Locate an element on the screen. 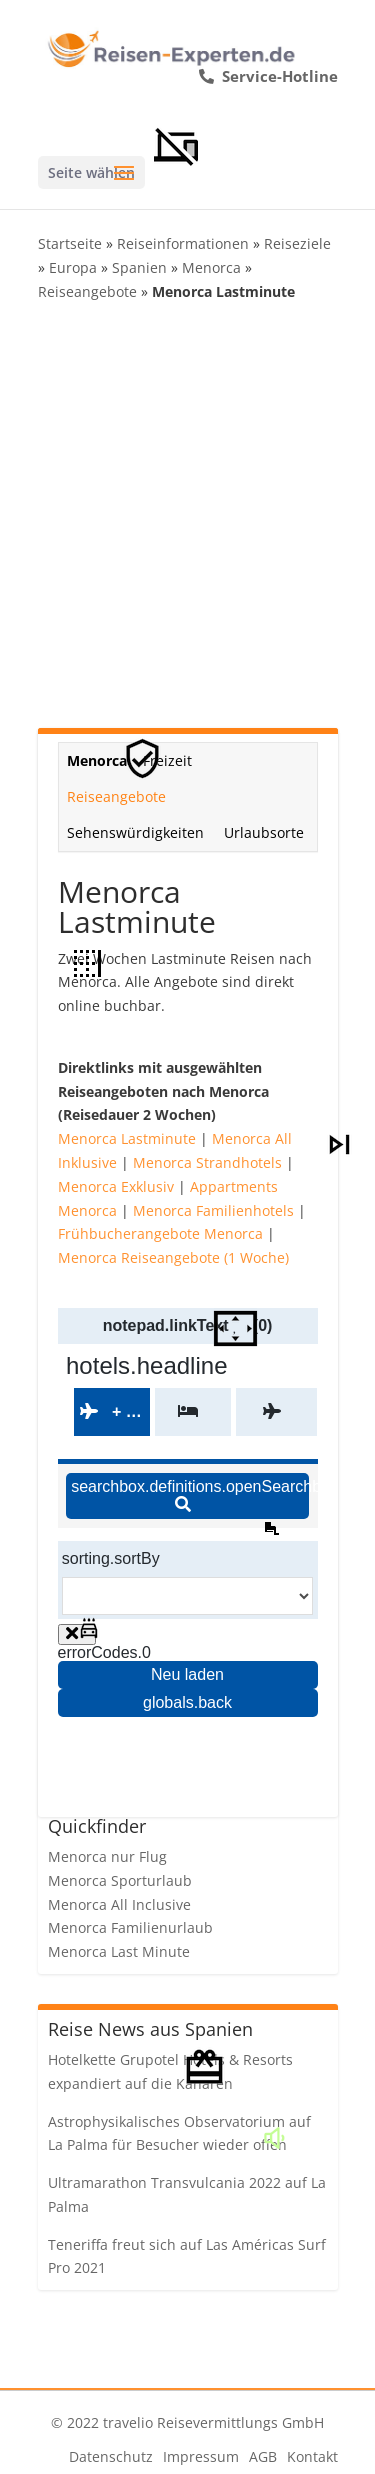 This screenshot has height=2474, width=375. device linking is disabled or unavailable is located at coordinates (176, 147).